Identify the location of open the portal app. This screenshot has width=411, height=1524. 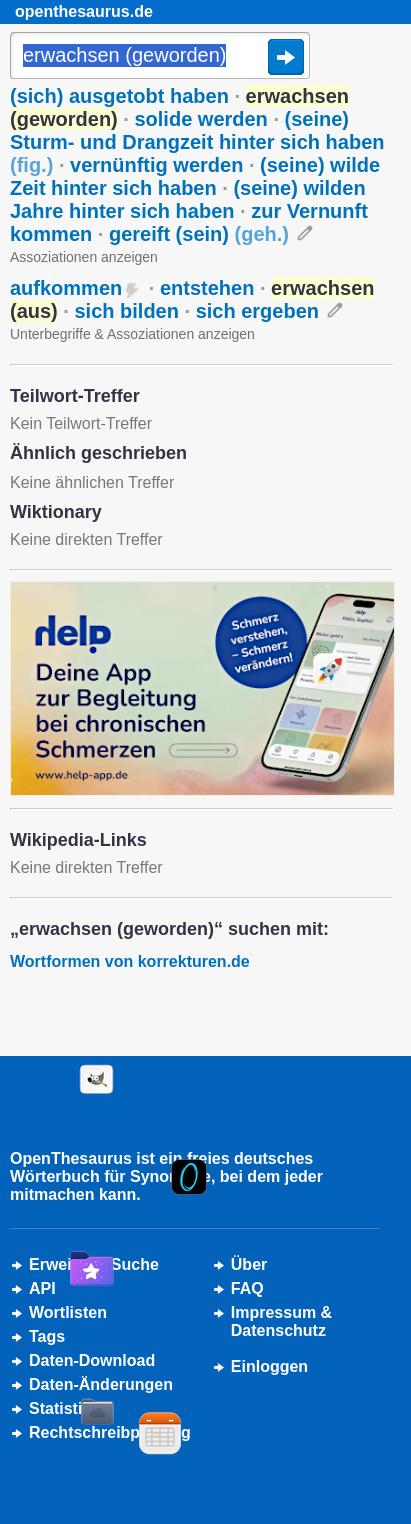
(189, 1177).